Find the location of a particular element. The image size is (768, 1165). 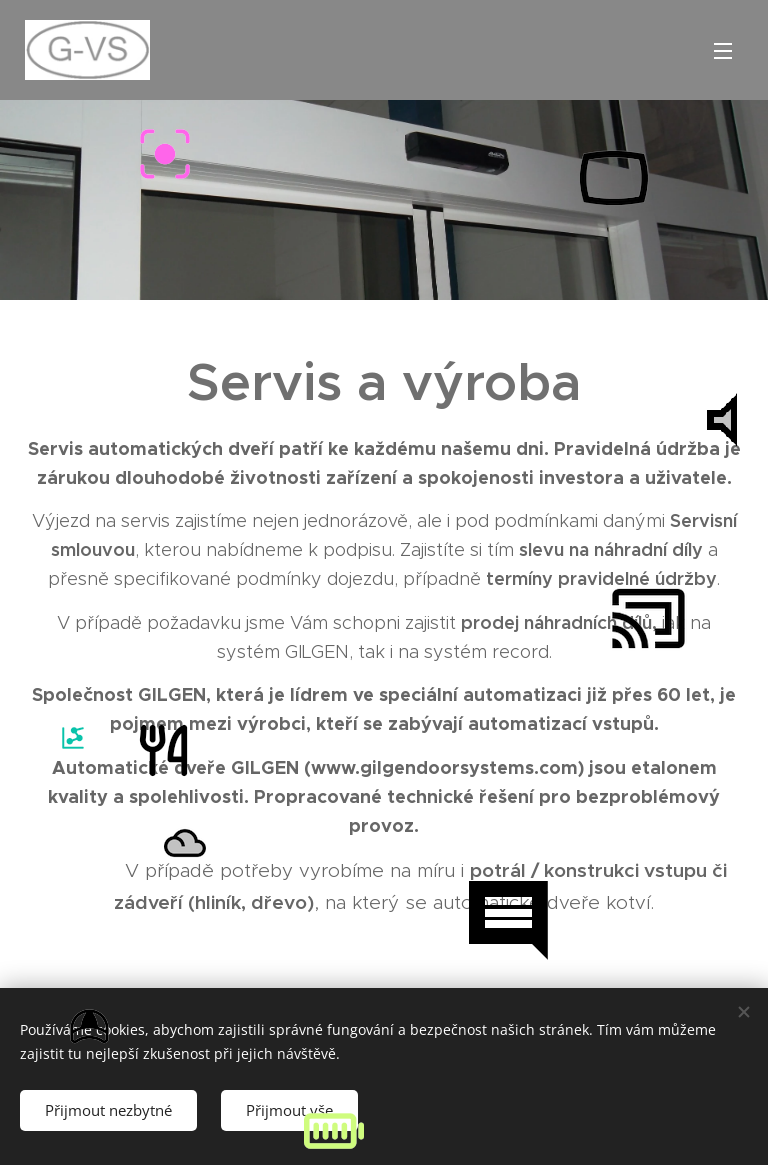

mute or unmute audio is located at coordinates (724, 420).